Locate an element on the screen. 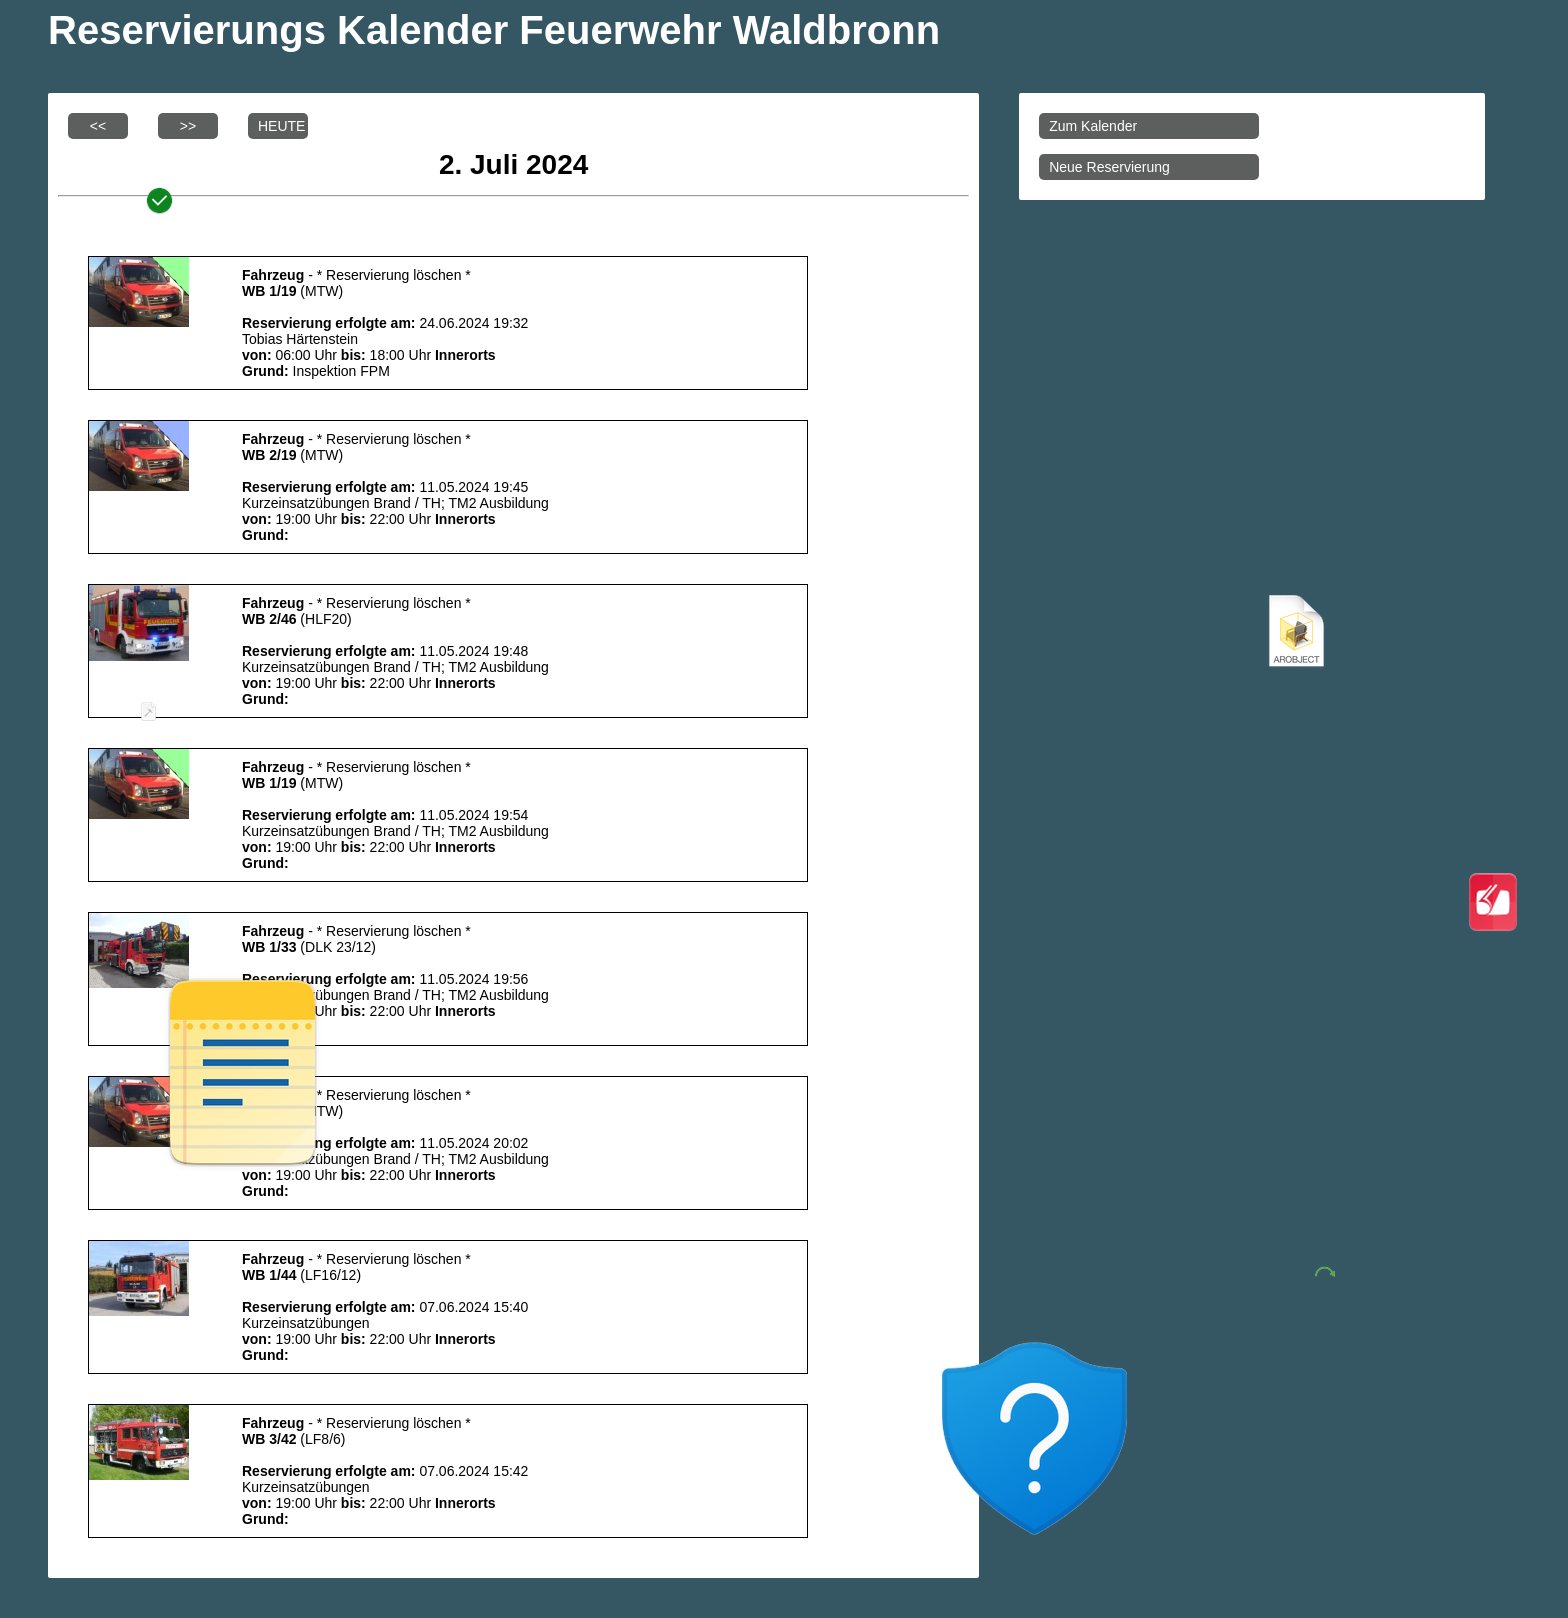 The height and width of the screenshot is (1618, 1568). makefile document used for build automation is located at coordinates (148, 711).